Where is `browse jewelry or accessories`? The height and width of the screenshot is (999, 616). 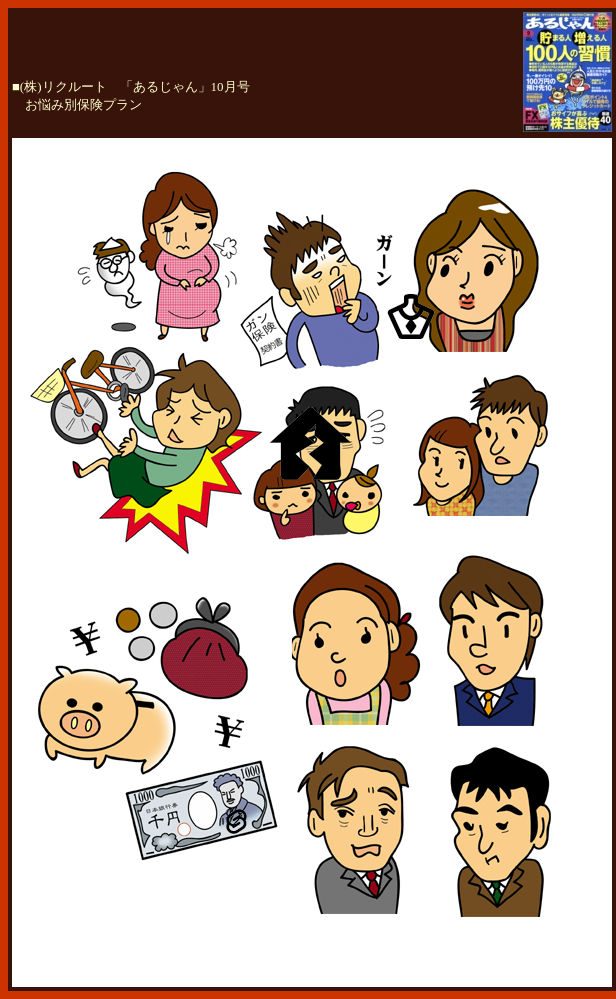 browse jewelry or accessories is located at coordinates (411, 318).